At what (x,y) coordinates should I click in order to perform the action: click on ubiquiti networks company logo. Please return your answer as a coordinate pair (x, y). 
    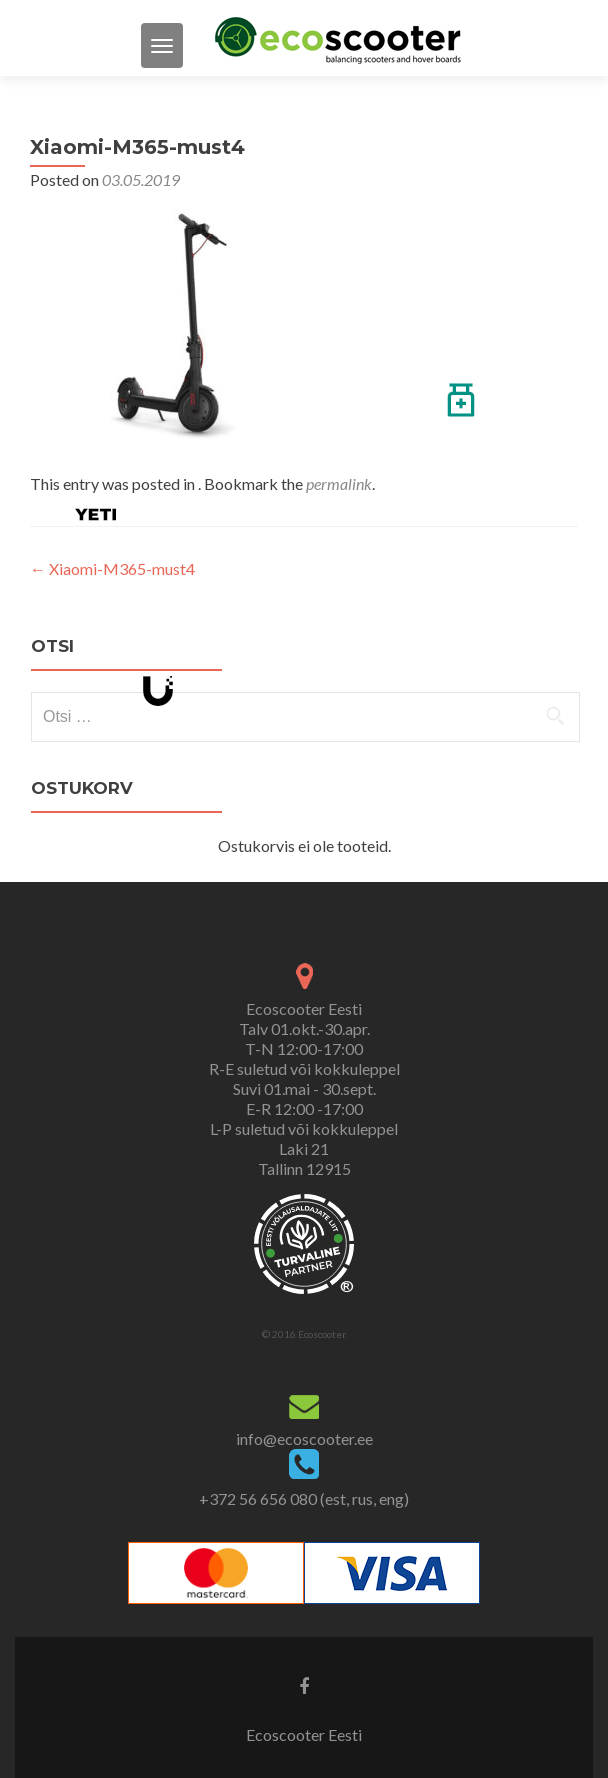
    Looking at the image, I should click on (158, 691).